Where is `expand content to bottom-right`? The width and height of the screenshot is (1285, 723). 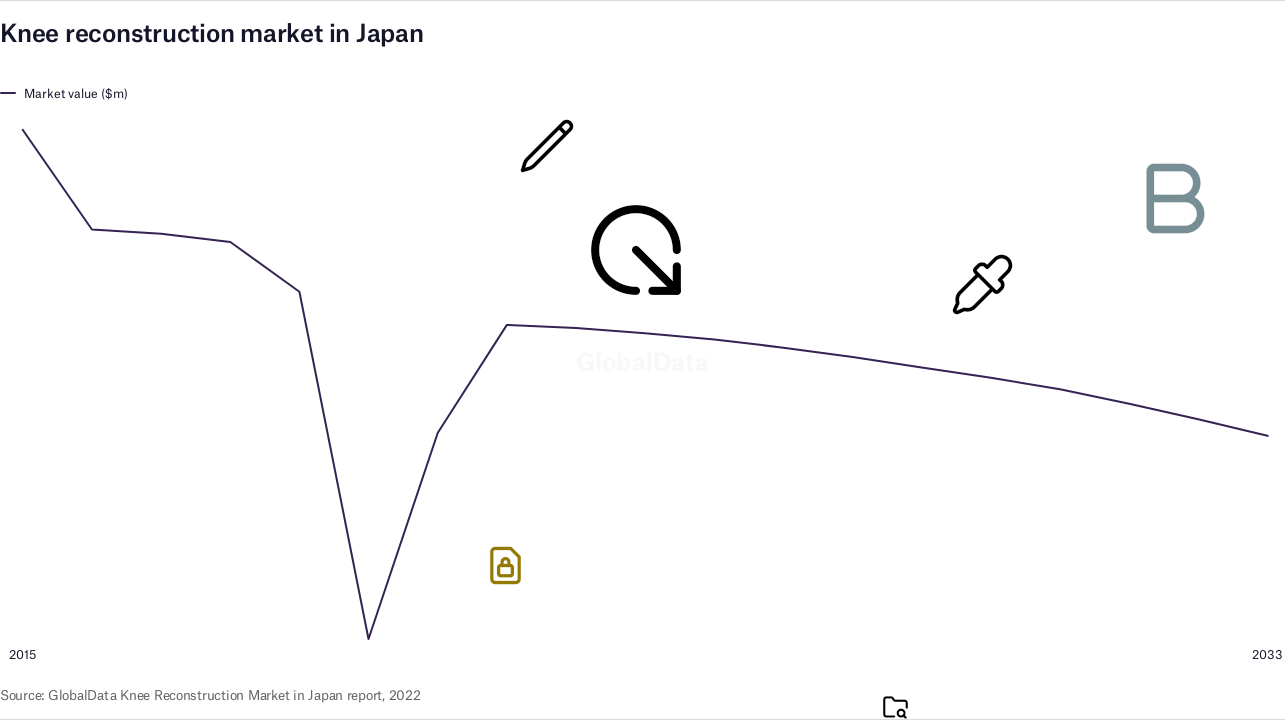 expand content to bottom-right is located at coordinates (636, 250).